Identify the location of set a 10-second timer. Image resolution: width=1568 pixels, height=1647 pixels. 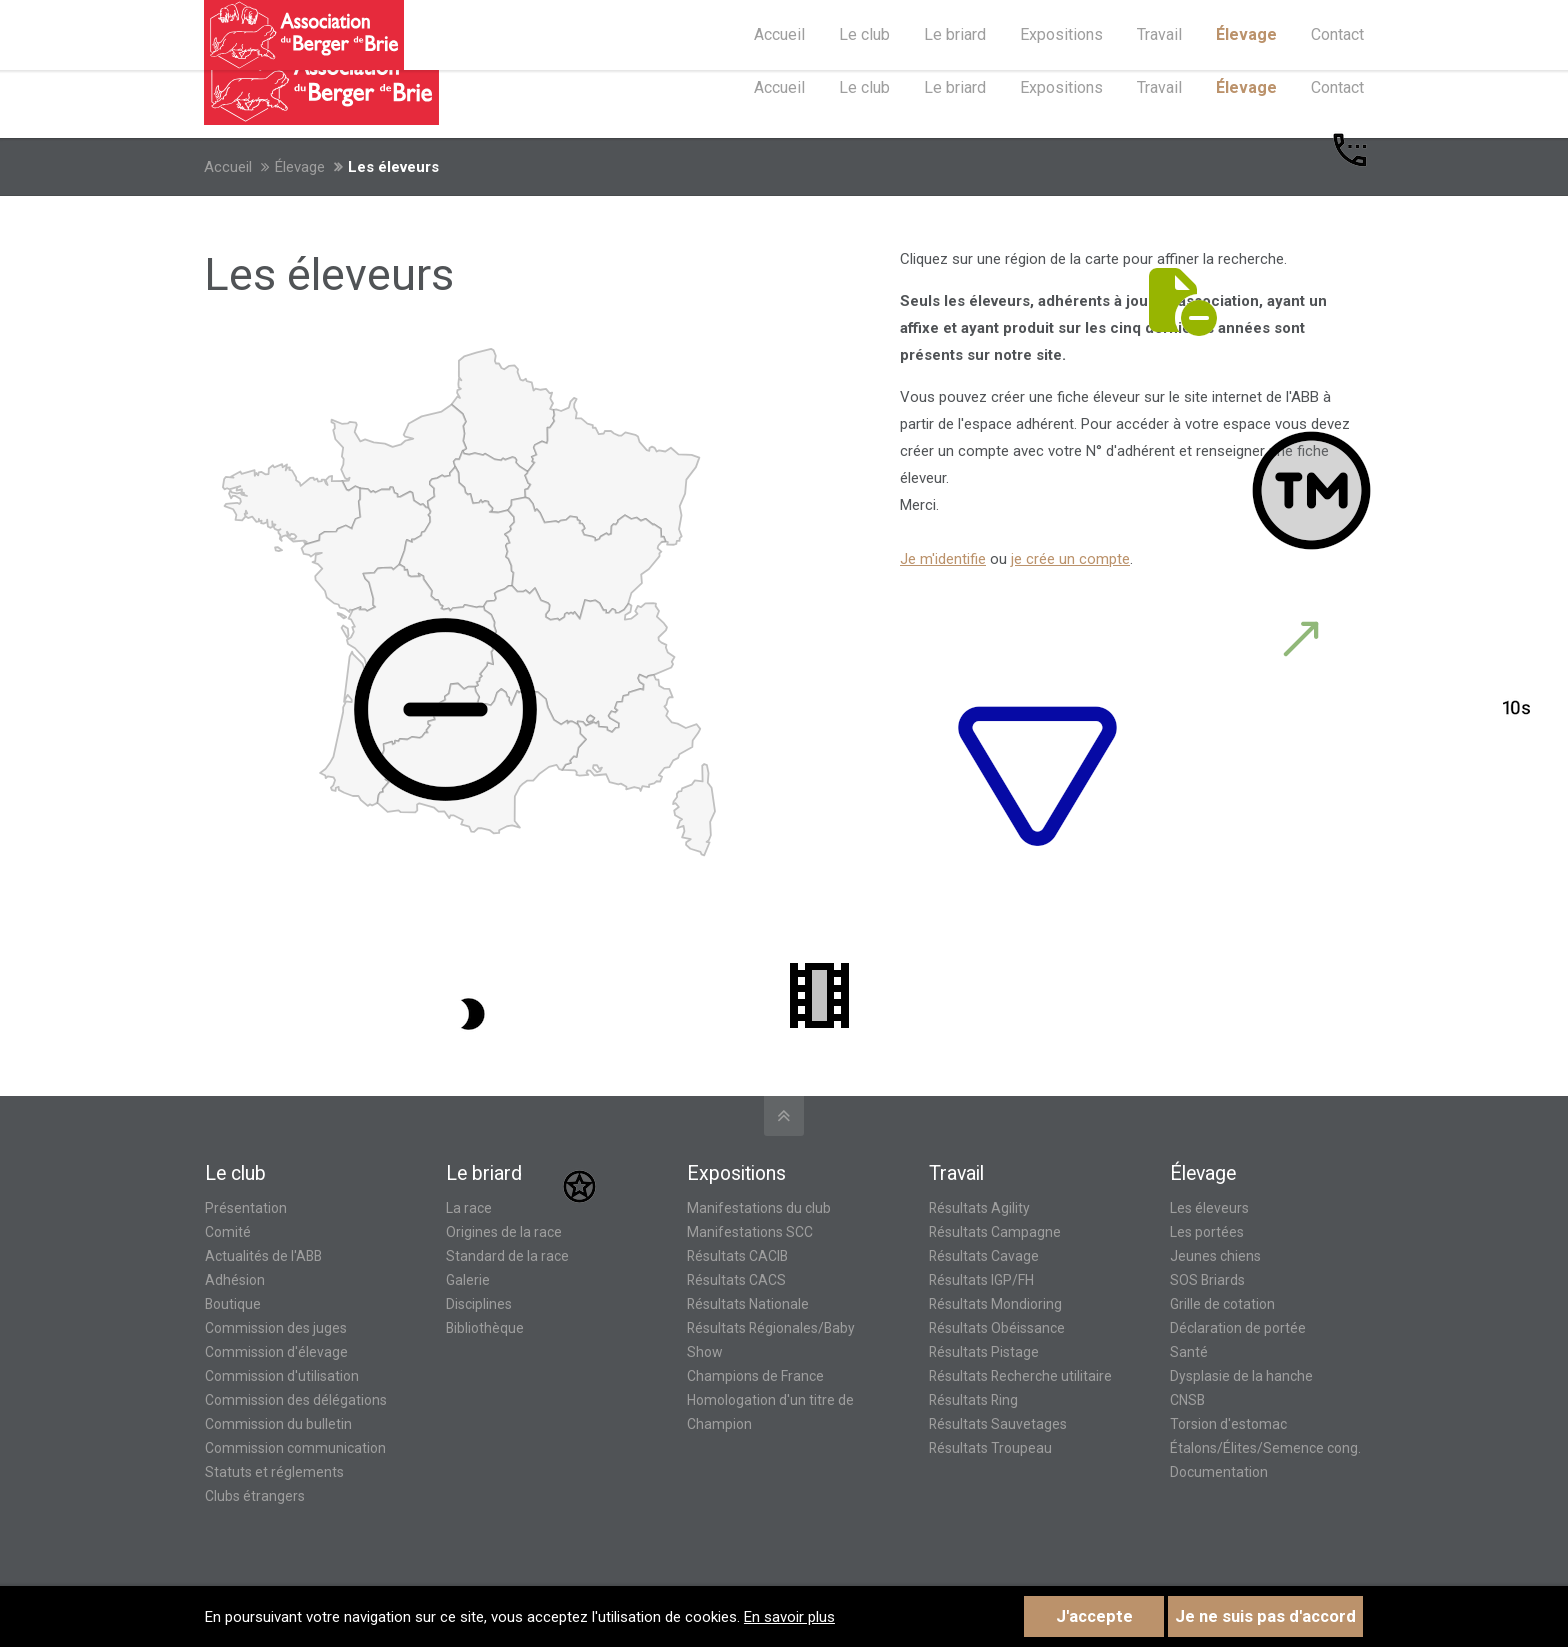
(1516, 707).